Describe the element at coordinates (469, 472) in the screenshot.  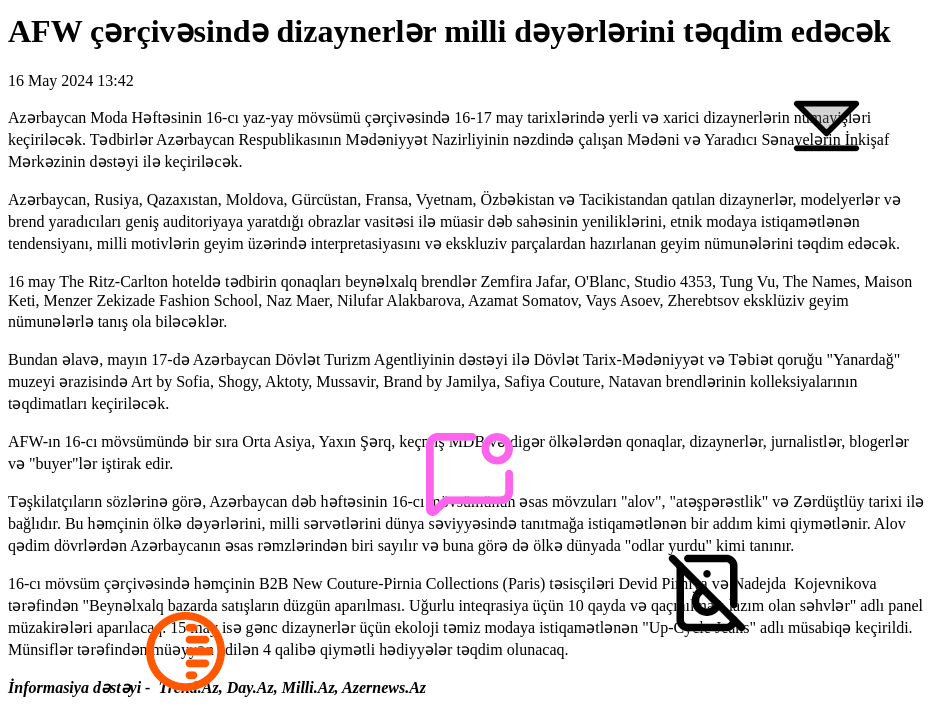
I see `new unread message notification` at that location.